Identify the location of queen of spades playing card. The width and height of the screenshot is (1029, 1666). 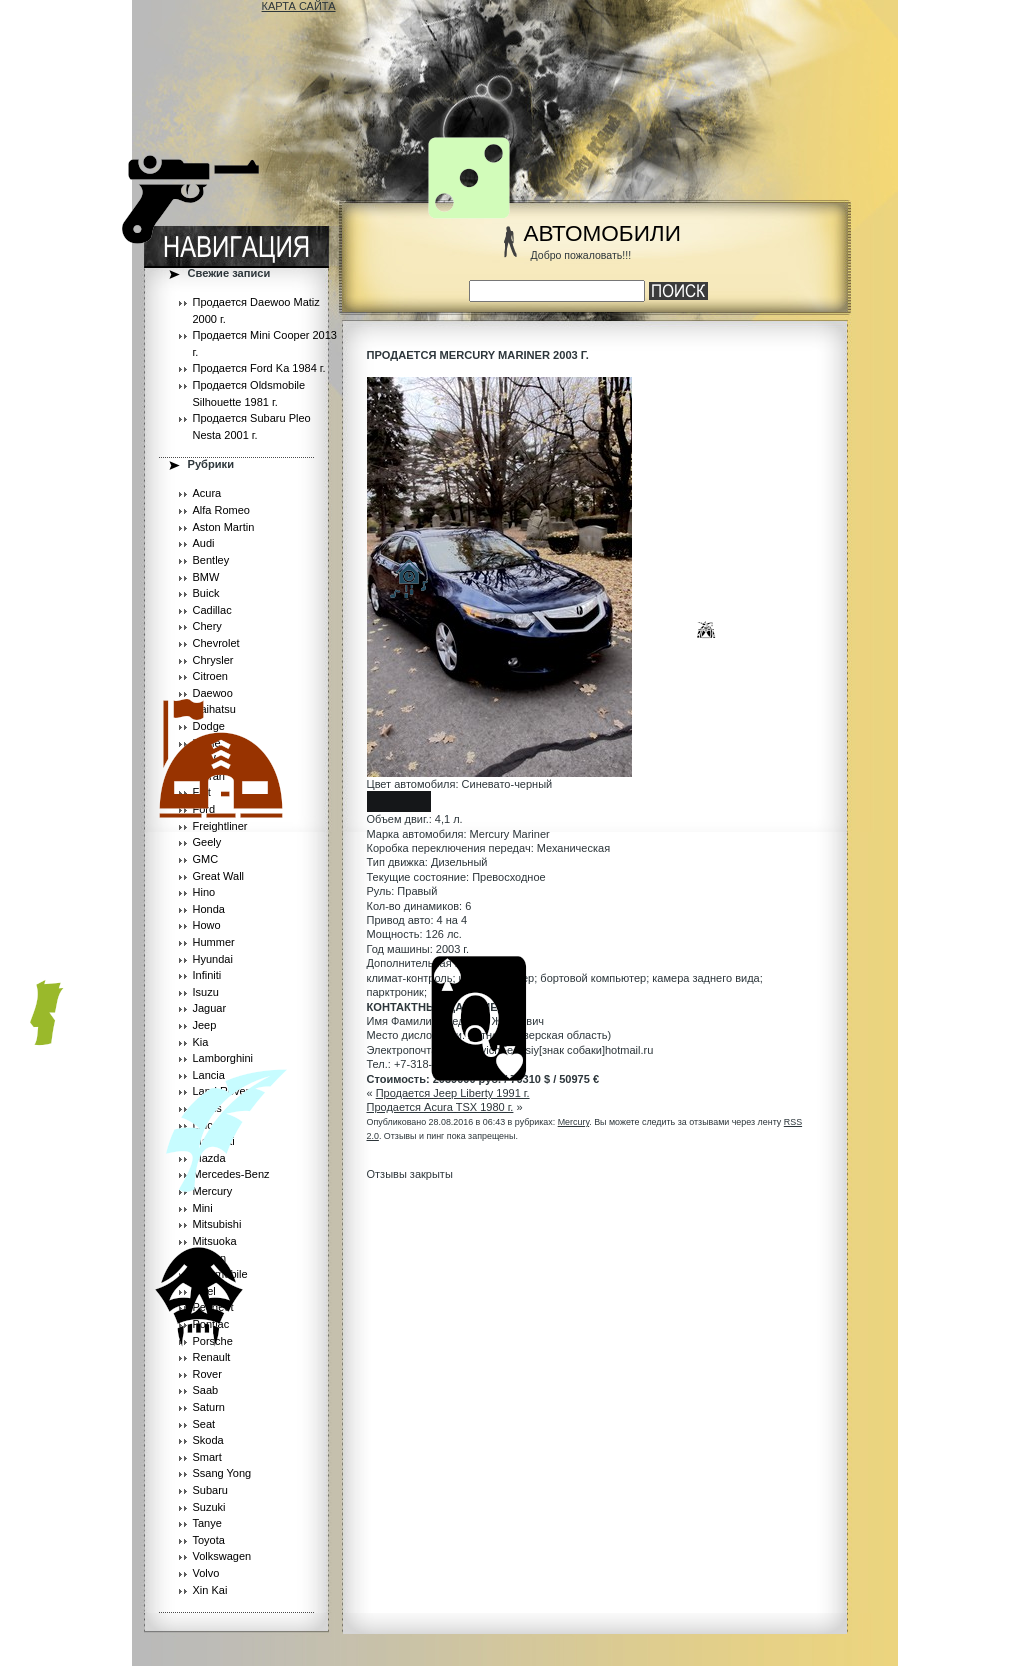
(478, 1018).